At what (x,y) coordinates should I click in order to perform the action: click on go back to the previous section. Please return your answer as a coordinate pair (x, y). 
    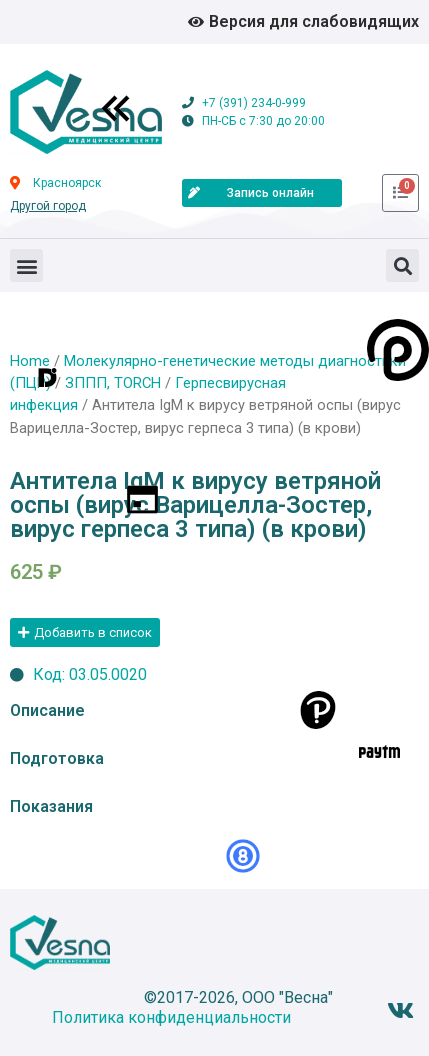
    Looking at the image, I should click on (116, 108).